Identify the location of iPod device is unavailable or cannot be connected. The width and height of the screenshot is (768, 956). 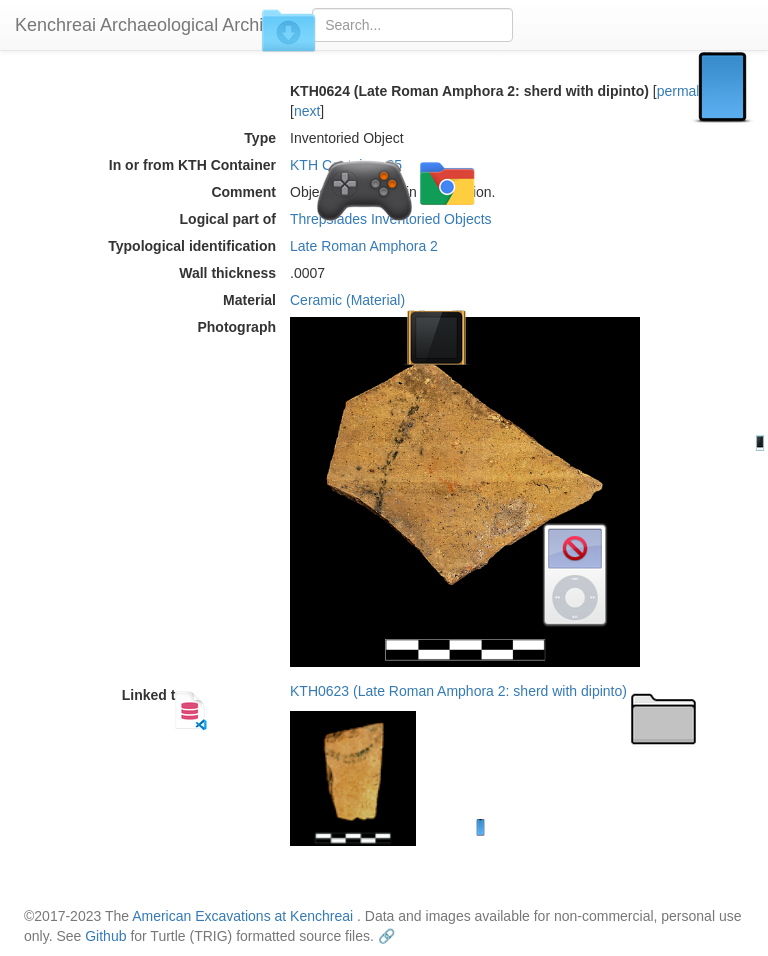
(575, 575).